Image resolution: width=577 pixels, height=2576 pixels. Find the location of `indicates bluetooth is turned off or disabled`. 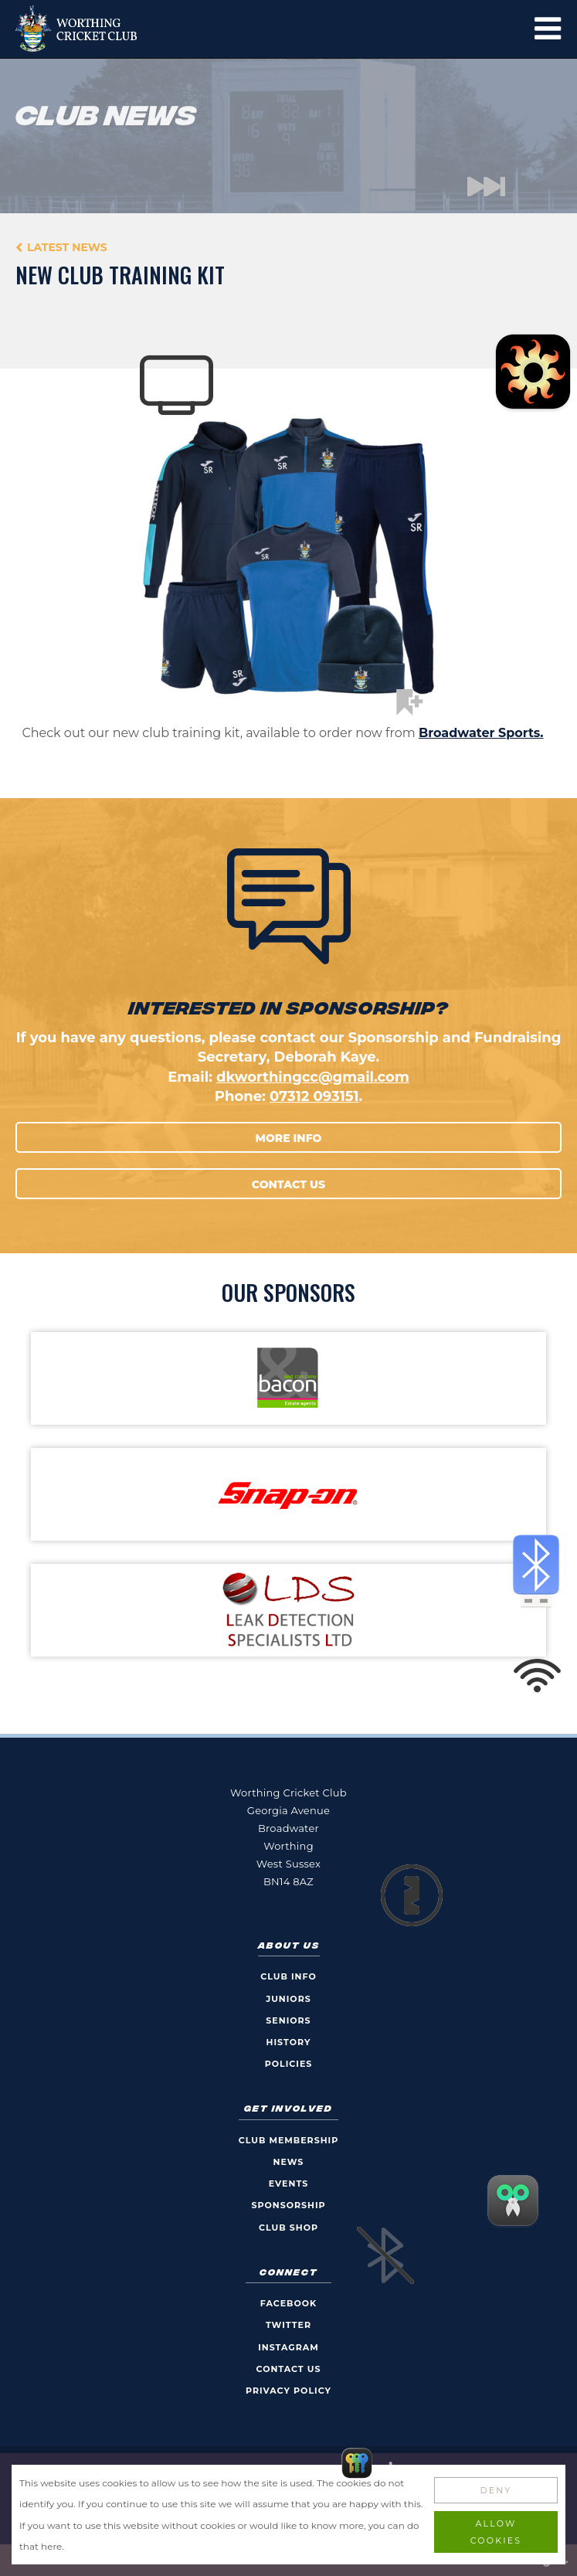

indicates bluetooth is turned off or disabled is located at coordinates (385, 2255).